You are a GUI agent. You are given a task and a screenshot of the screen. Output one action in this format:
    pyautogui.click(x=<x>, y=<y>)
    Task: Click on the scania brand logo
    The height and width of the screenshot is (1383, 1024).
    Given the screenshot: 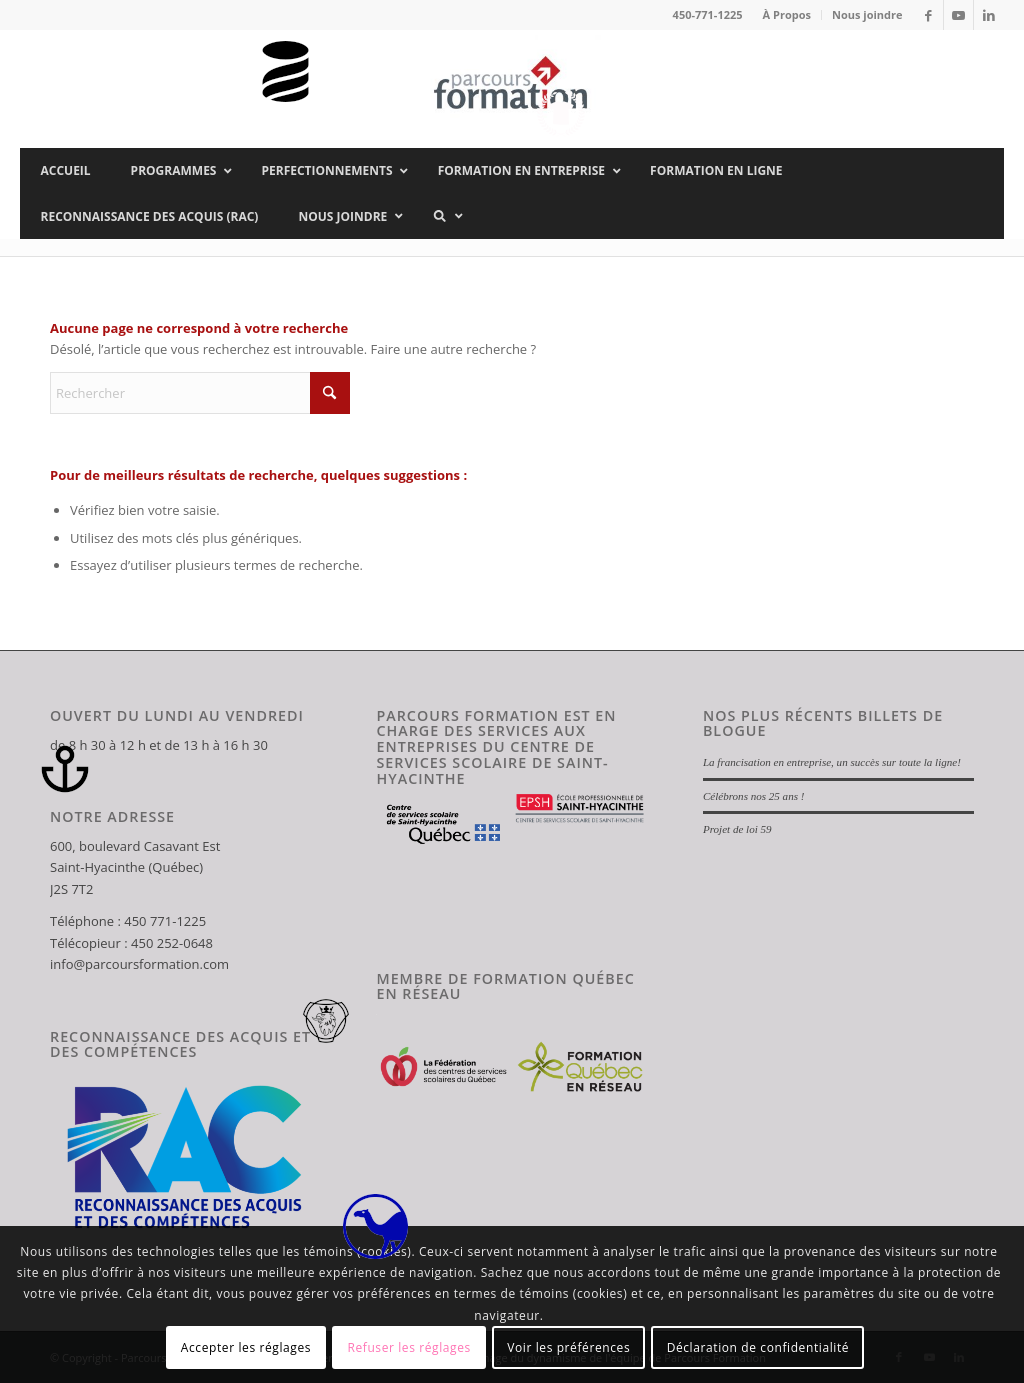 What is the action you would take?
    pyautogui.click(x=326, y=1021)
    